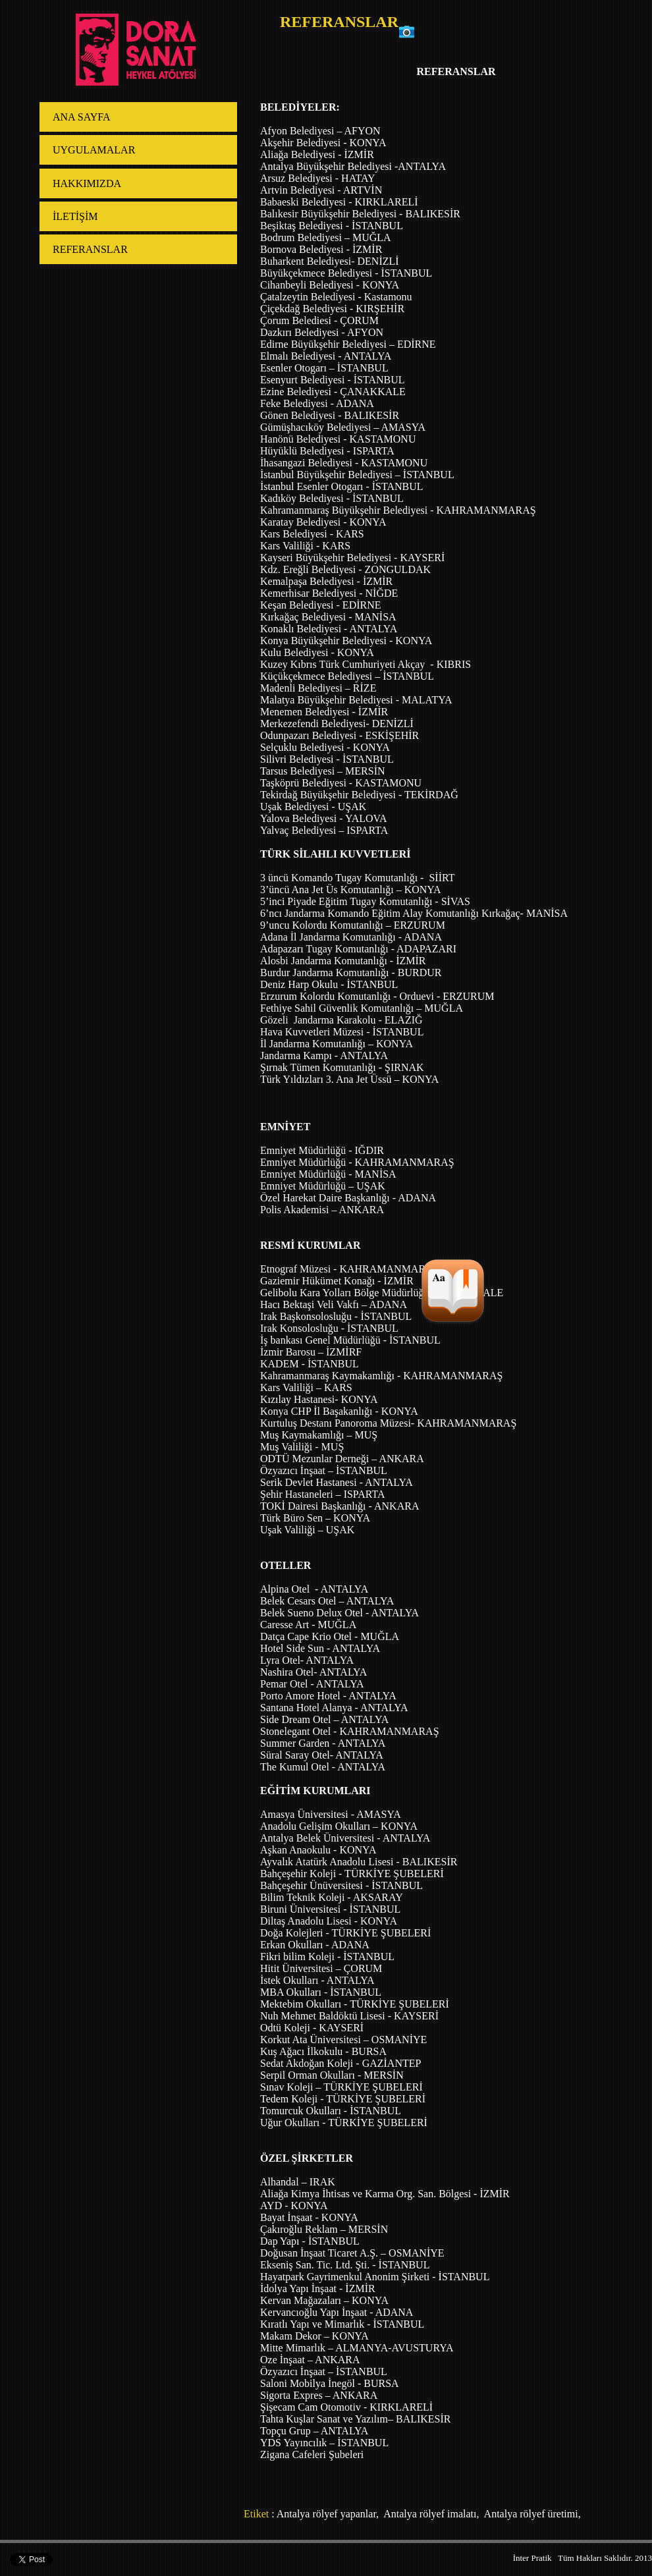  I want to click on open the camera app, so click(406, 32).